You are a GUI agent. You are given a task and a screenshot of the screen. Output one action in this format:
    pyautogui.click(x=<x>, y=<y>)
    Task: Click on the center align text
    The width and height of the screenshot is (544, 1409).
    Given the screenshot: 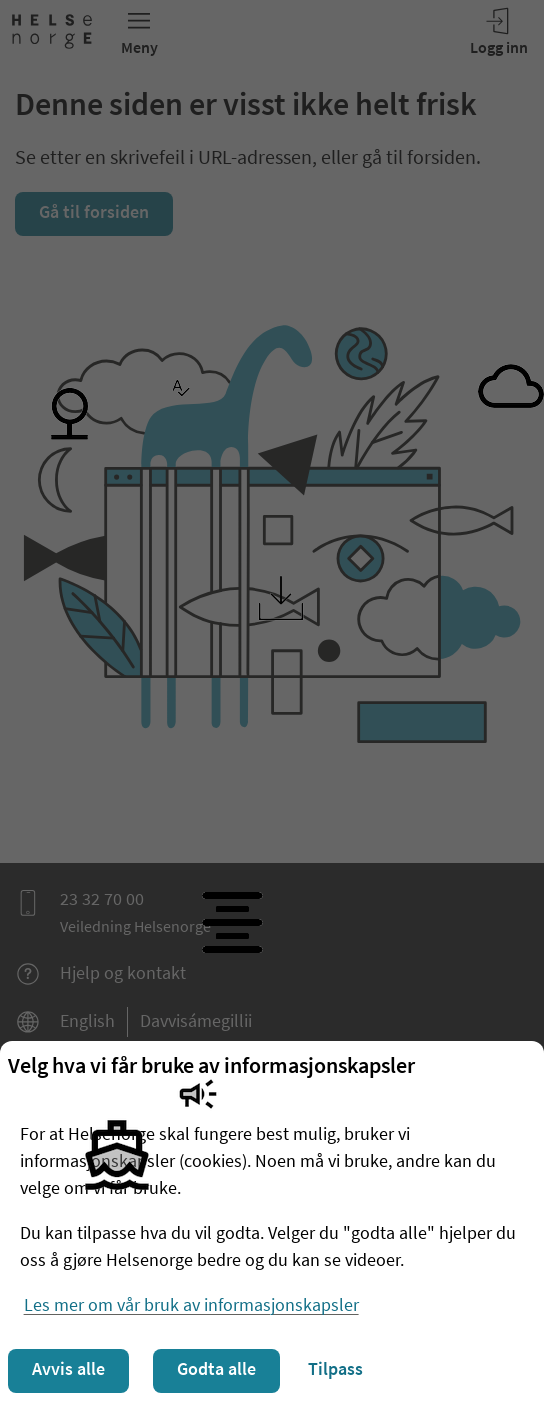 What is the action you would take?
    pyautogui.click(x=232, y=922)
    